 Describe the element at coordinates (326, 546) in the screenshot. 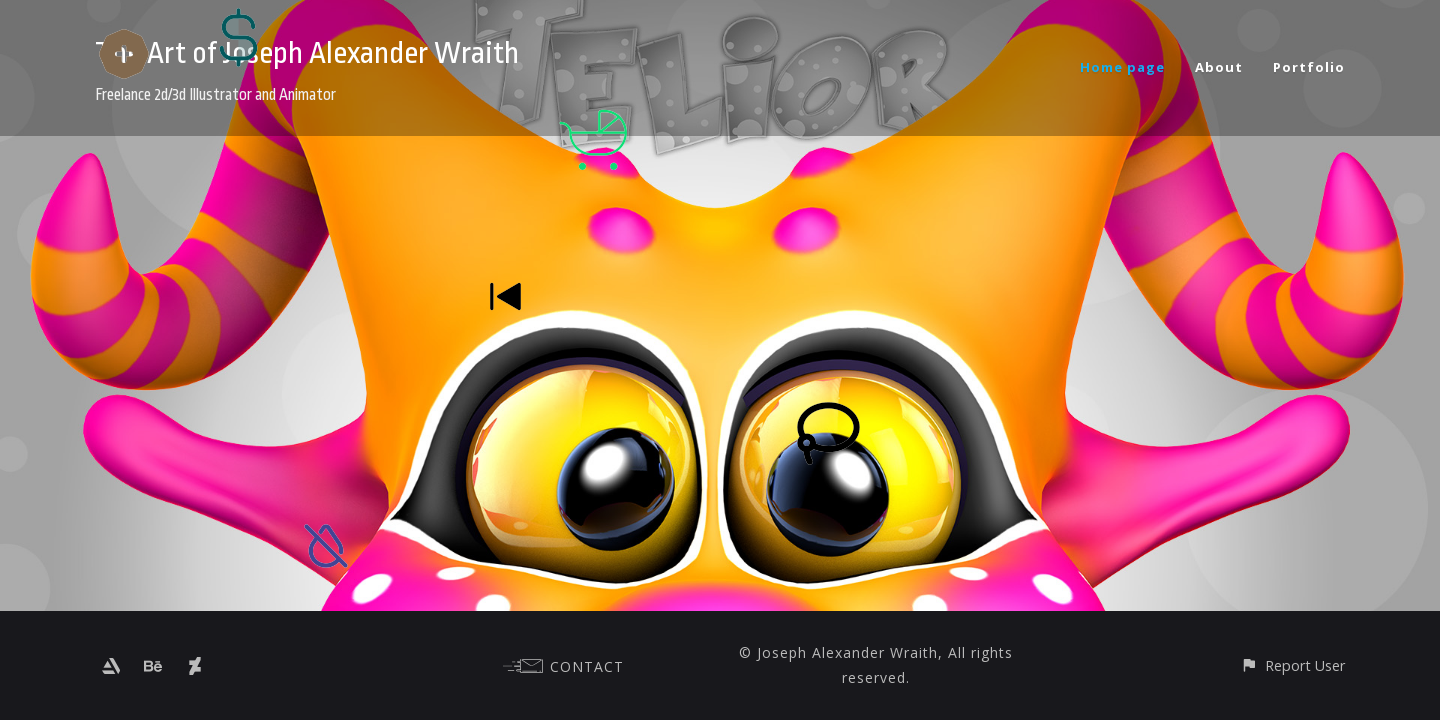

I see `disable water or liquid-related features` at that location.